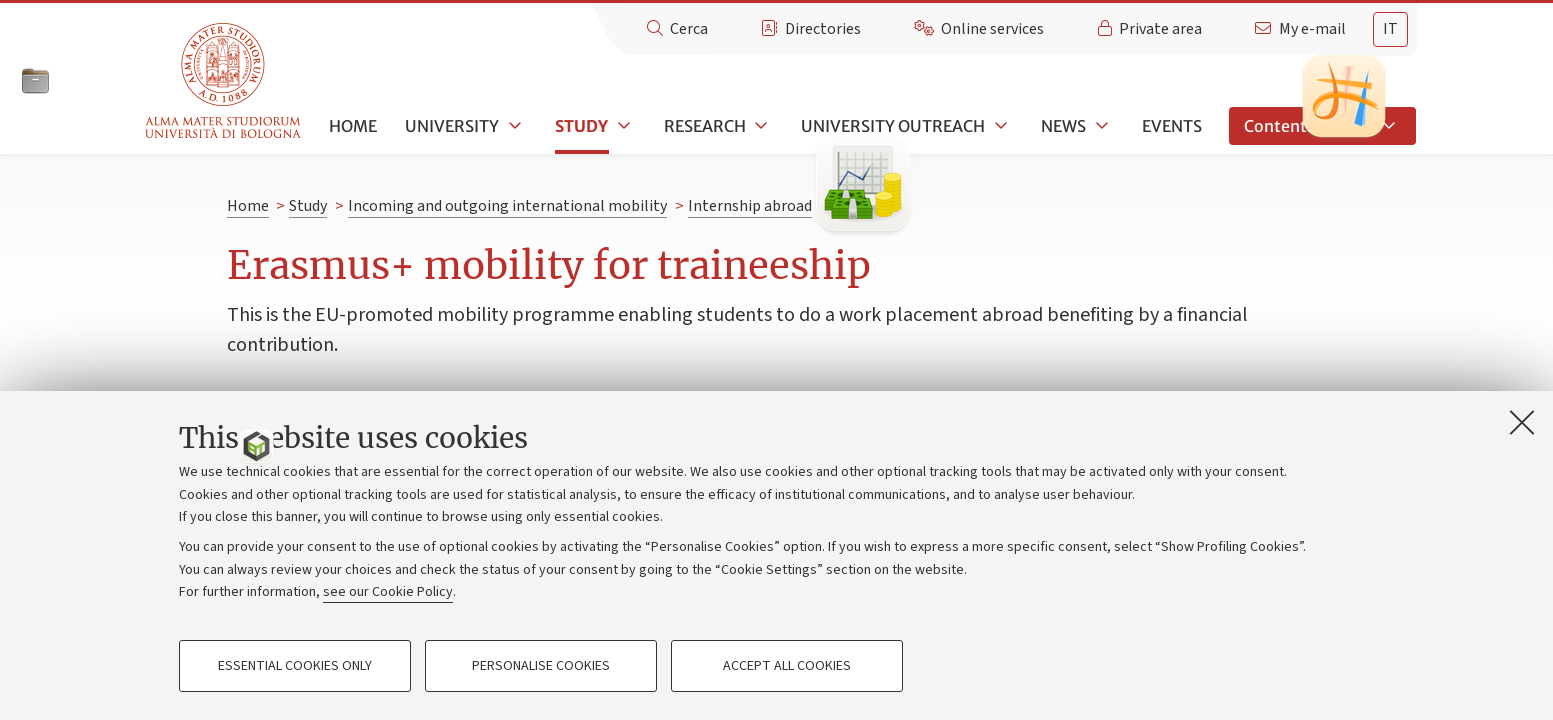 Image resolution: width=1553 pixels, height=720 pixels. What do you see at coordinates (256, 446) in the screenshot?
I see `launch atlauncher minecraft mod manager` at bounding box center [256, 446].